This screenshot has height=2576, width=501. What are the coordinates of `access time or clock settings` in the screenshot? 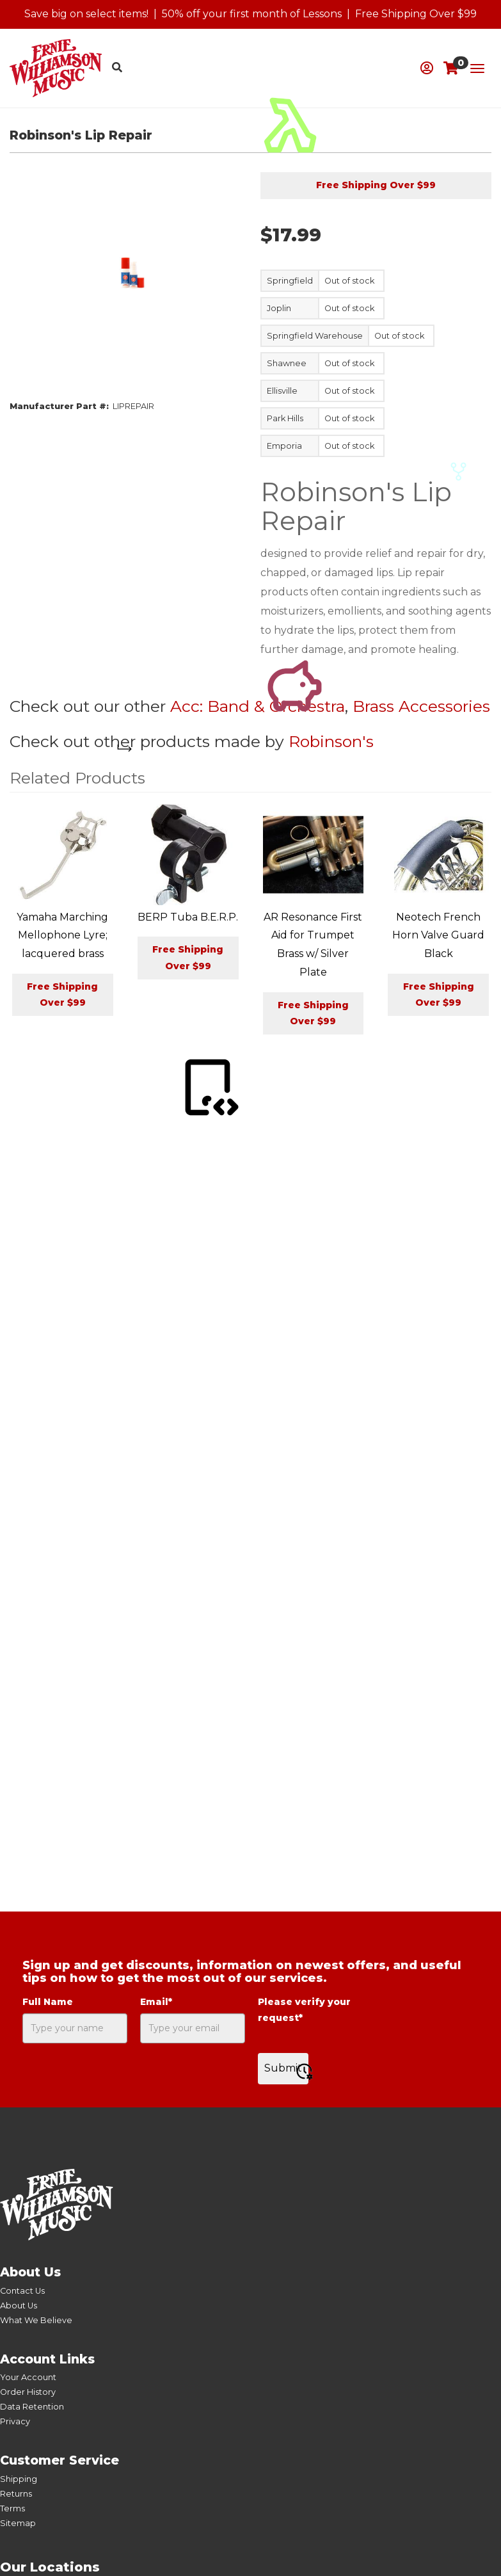 It's located at (304, 2071).